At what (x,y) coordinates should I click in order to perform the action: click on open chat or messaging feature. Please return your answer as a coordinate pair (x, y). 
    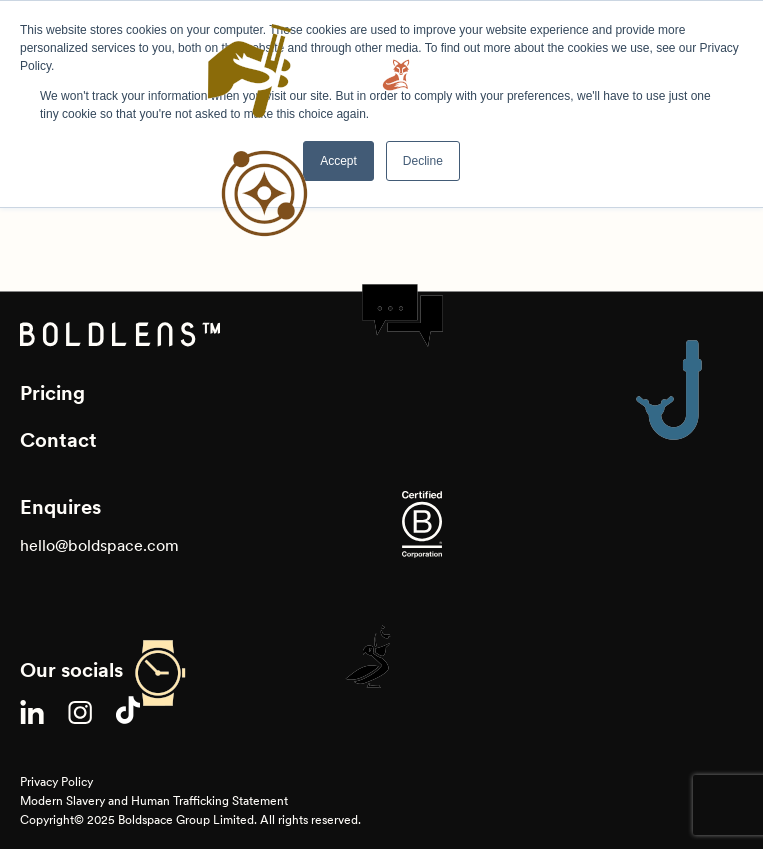
    Looking at the image, I should click on (402, 315).